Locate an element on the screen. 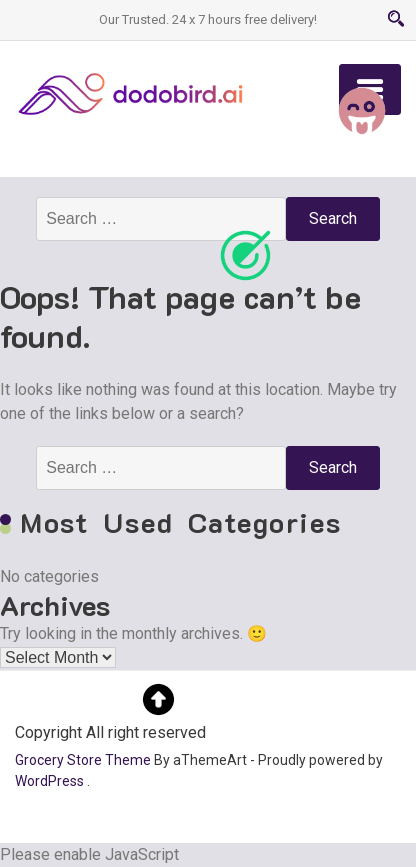  insert a playful or silly emoji reaction is located at coordinates (362, 111).